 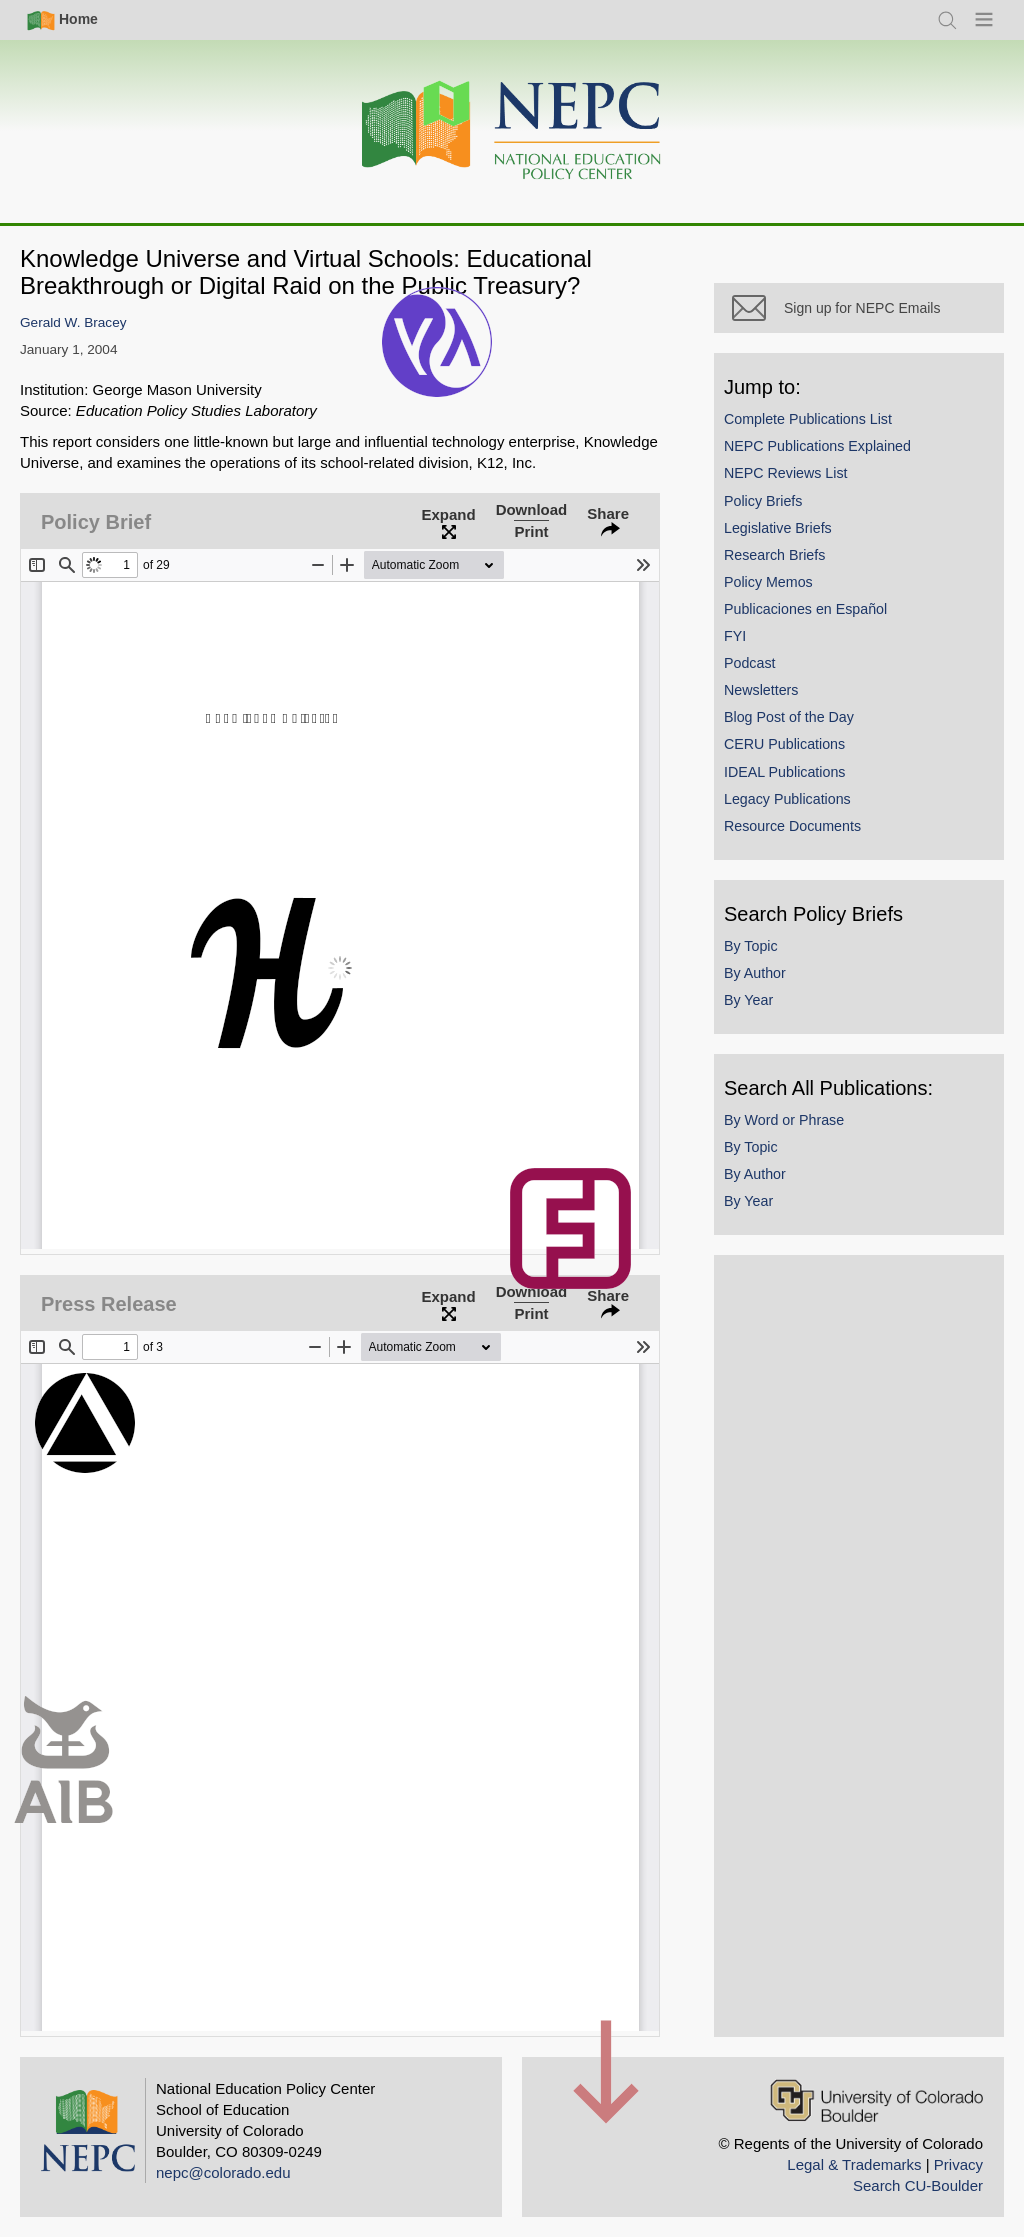 I want to click on visit the Humble Bundle website or store, so click(x=267, y=973).